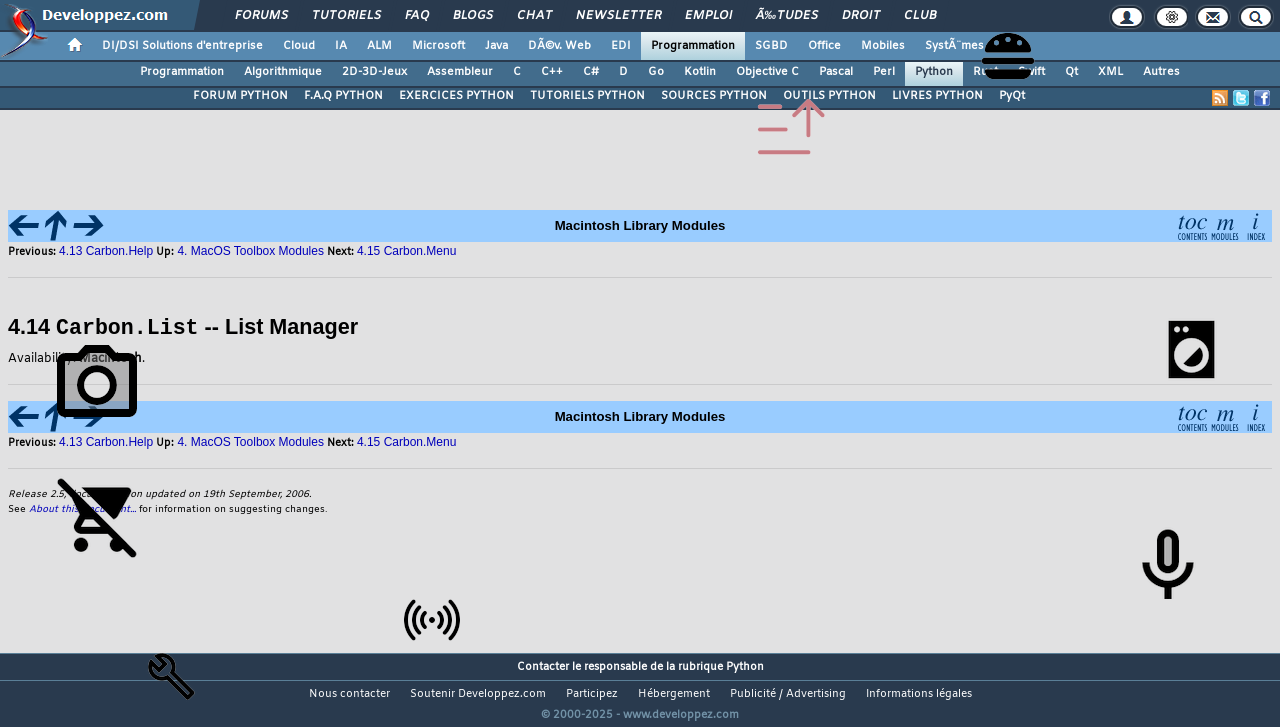 This screenshot has width=1280, height=727. Describe the element at coordinates (97, 385) in the screenshot. I see `take a photo` at that location.